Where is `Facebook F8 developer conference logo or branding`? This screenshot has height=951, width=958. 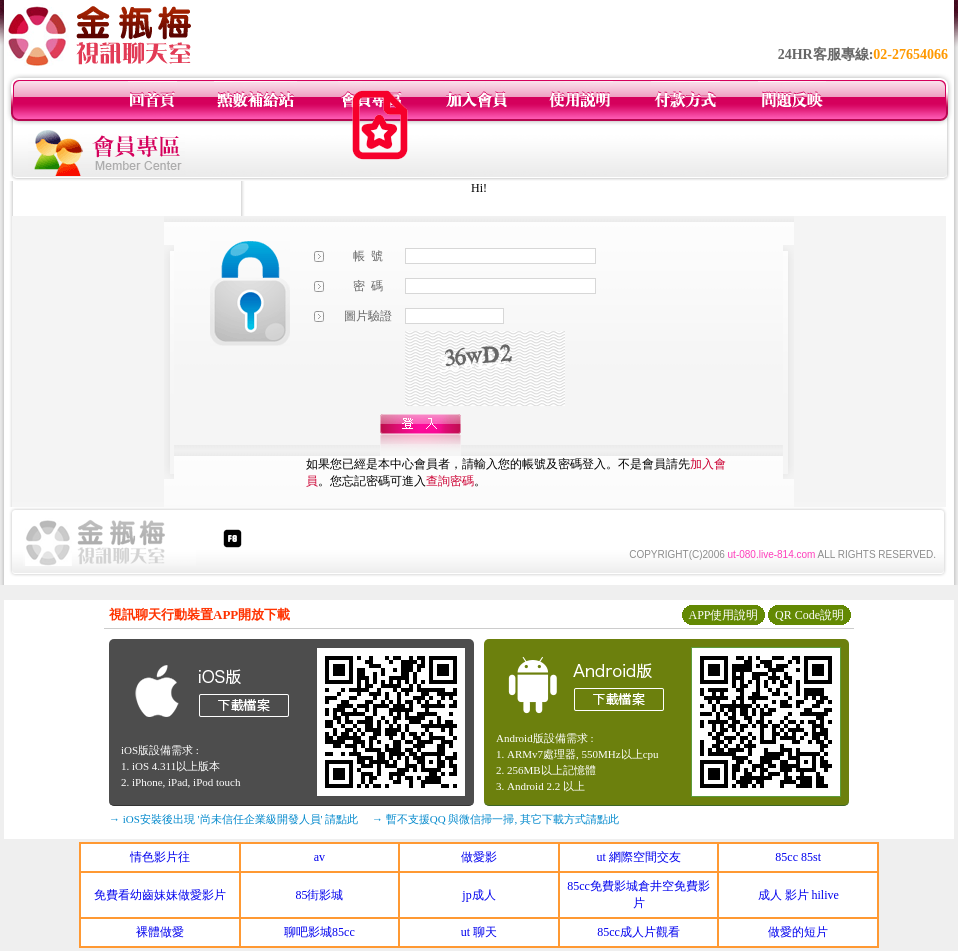 Facebook F8 developer conference logo or branding is located at coordinates (232, 538).